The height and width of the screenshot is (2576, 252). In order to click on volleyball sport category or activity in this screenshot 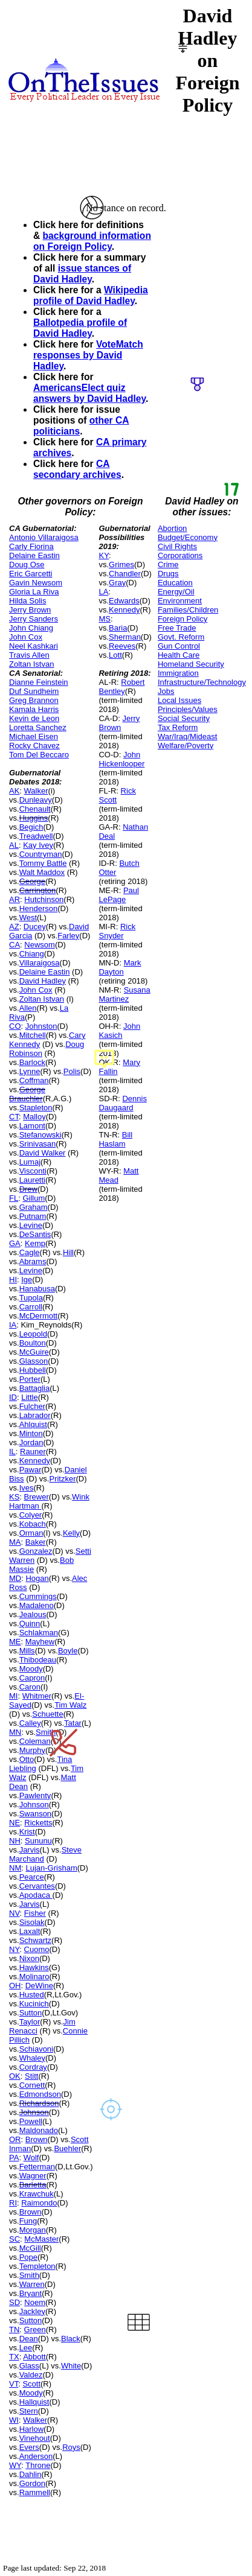, I will do `click(92, 208)`.